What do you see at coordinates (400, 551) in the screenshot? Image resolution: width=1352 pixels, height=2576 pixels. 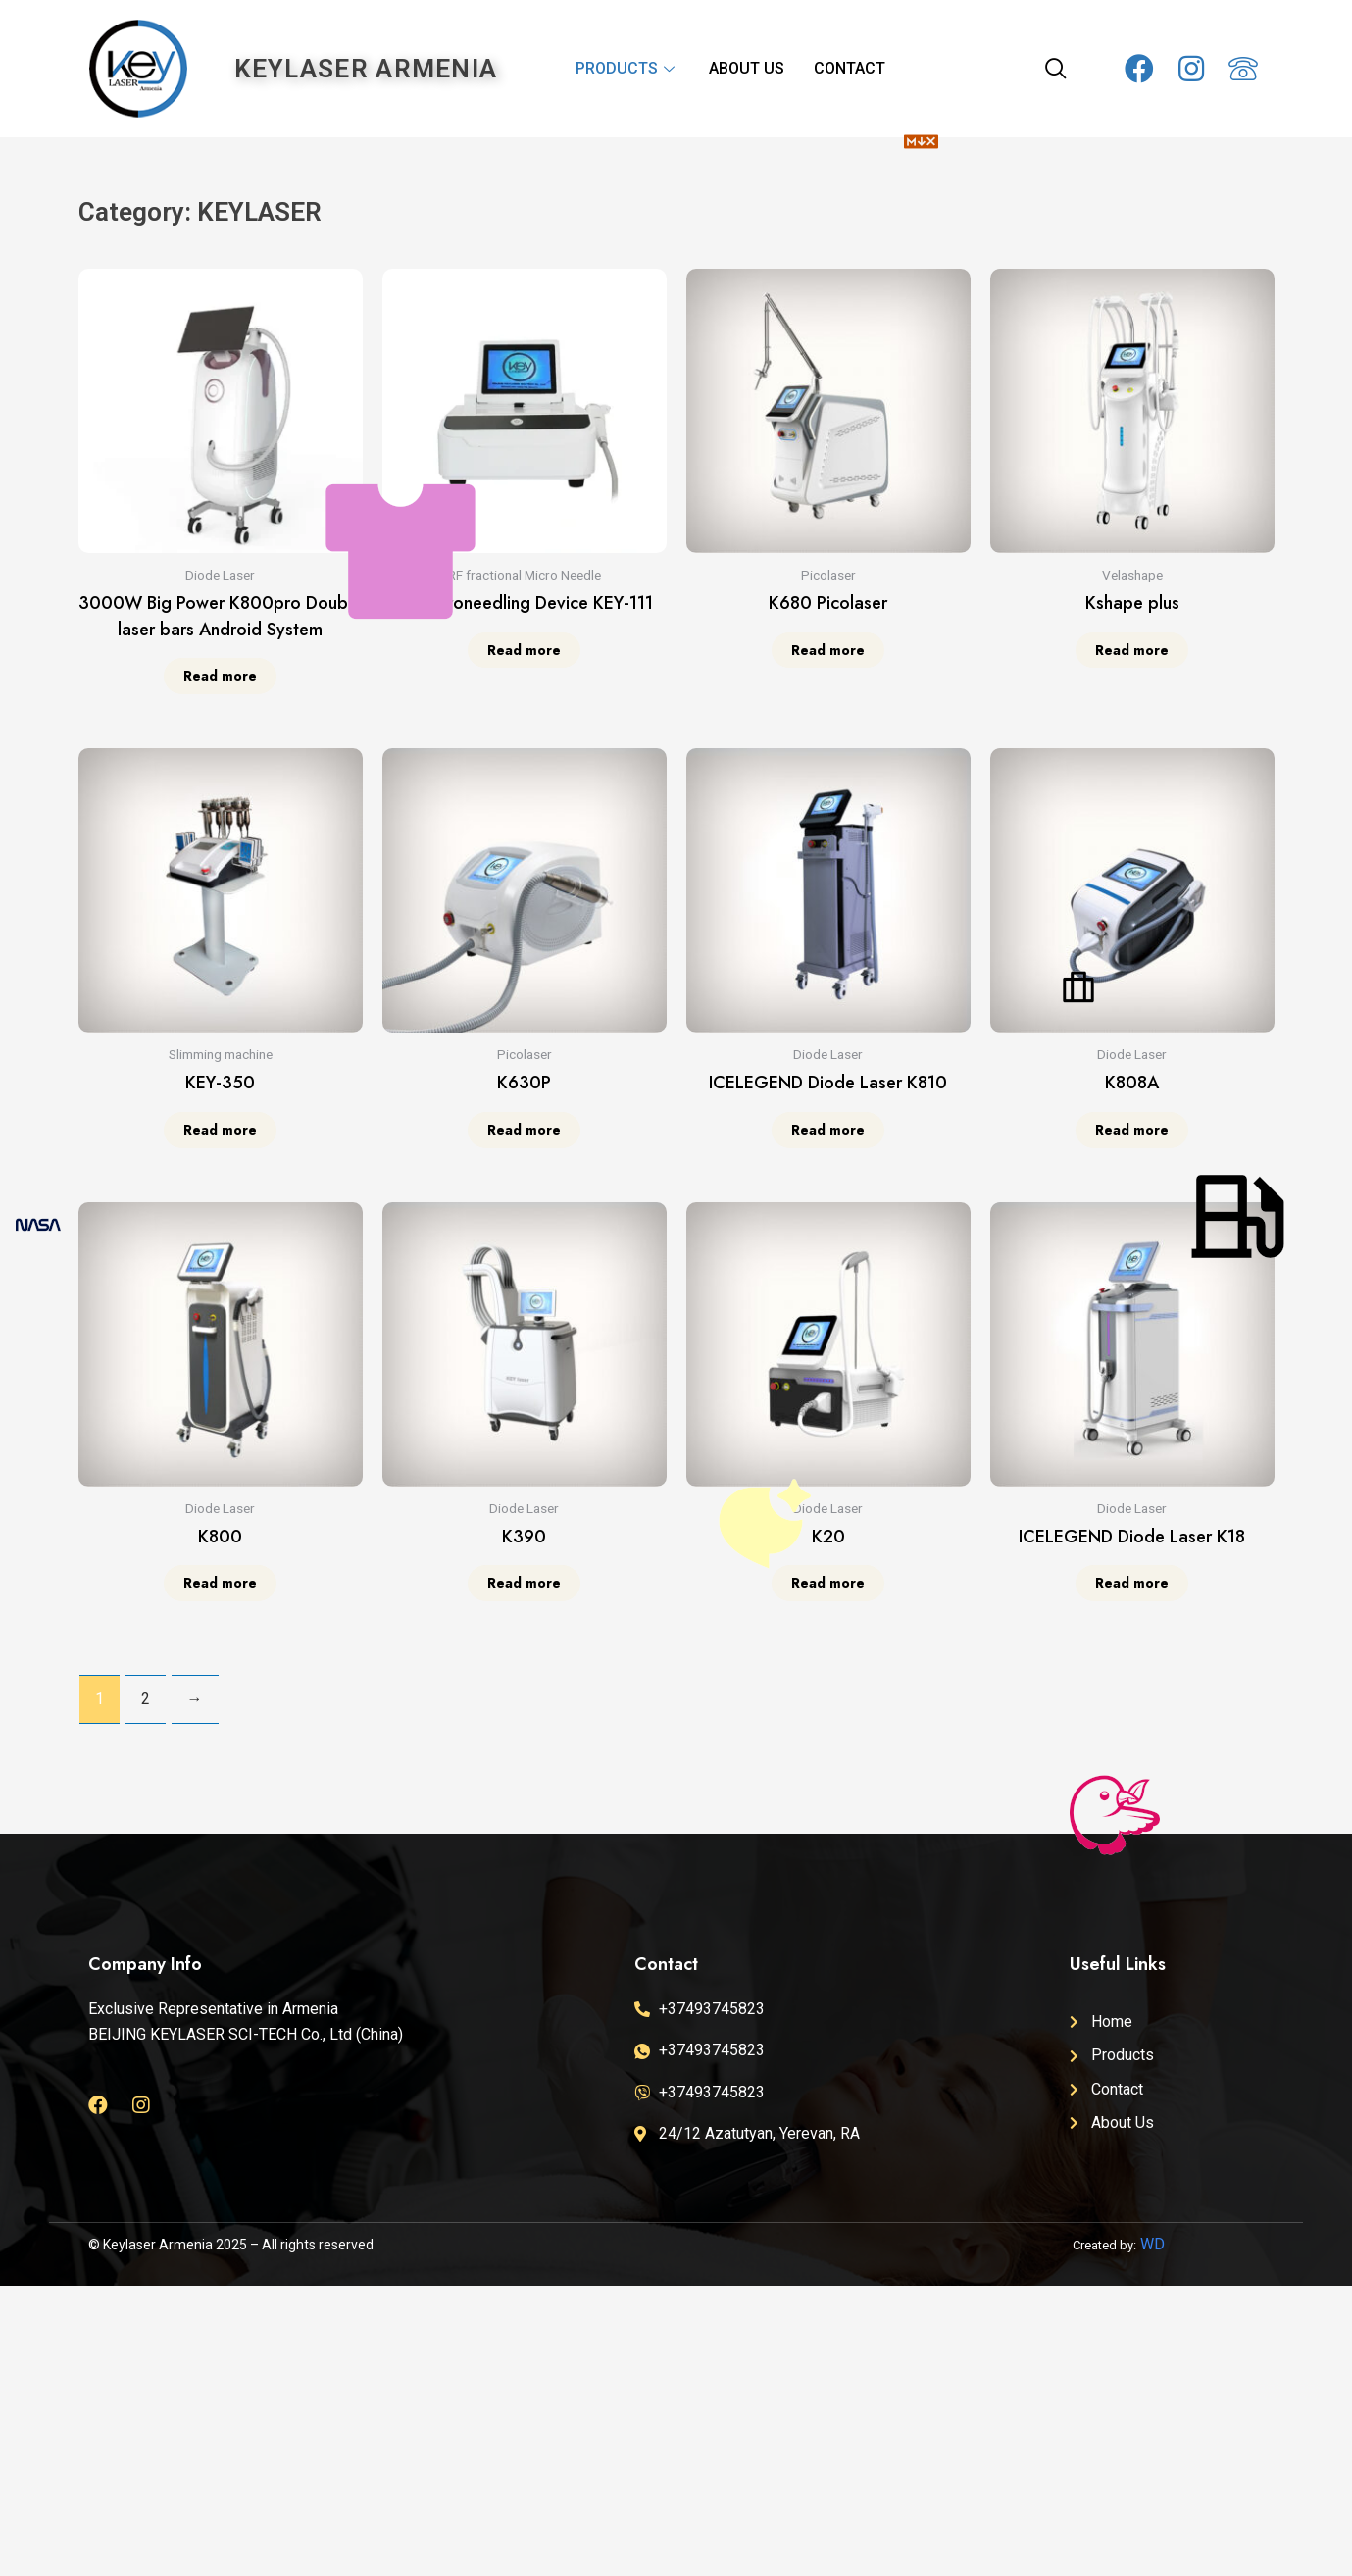 I see `browse clothing or apparel items` at bounding box center [400, 551].